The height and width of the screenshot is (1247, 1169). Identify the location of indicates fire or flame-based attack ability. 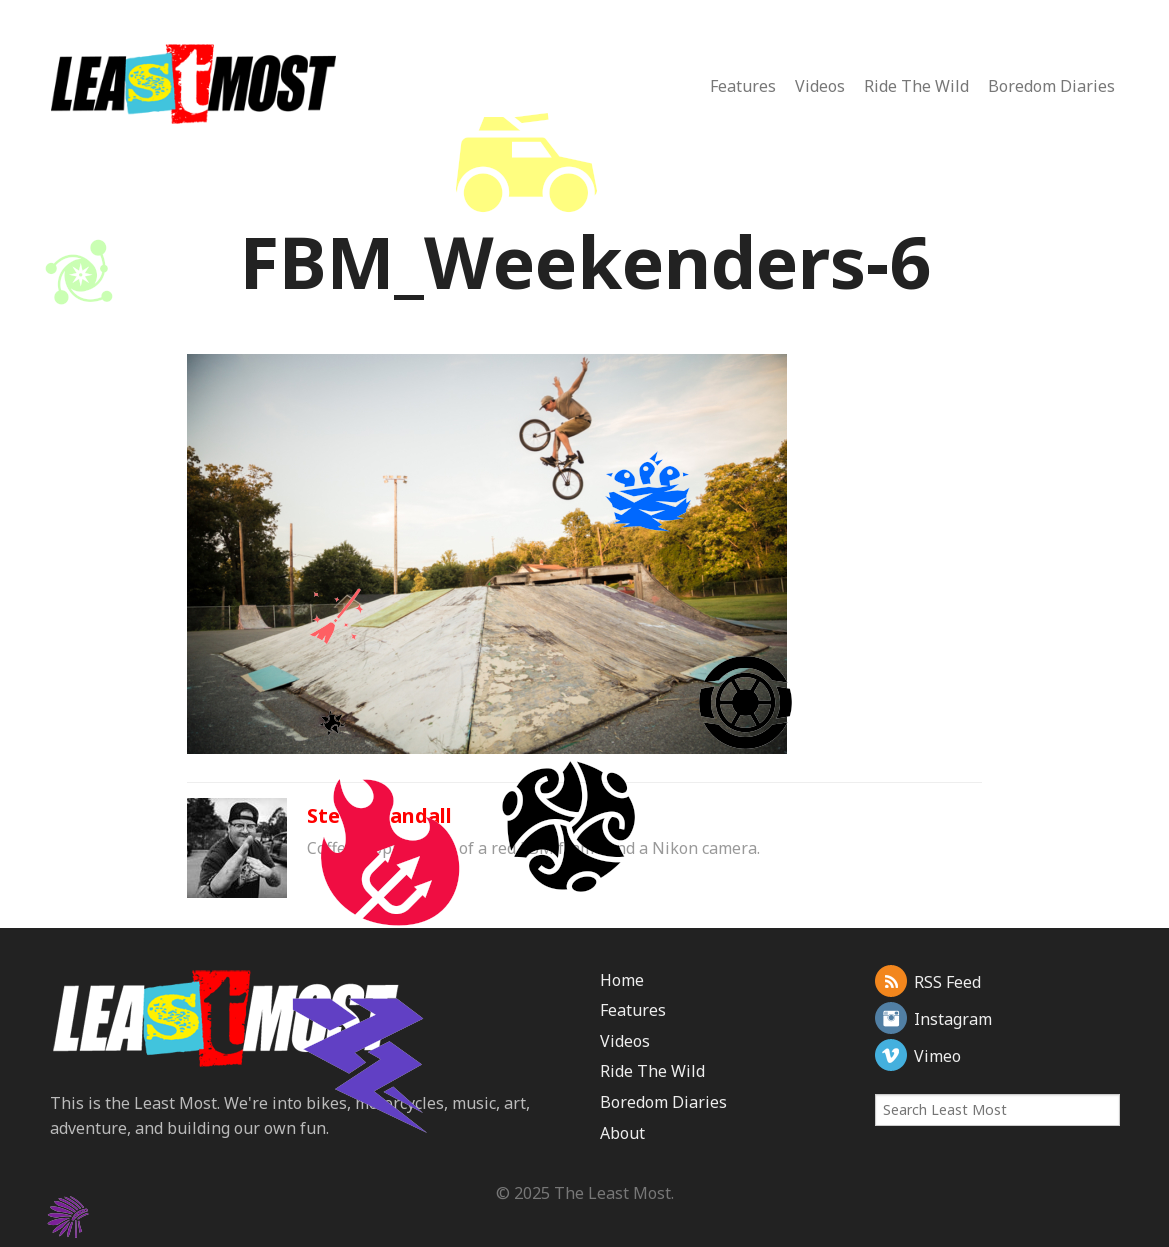
(387, 853).